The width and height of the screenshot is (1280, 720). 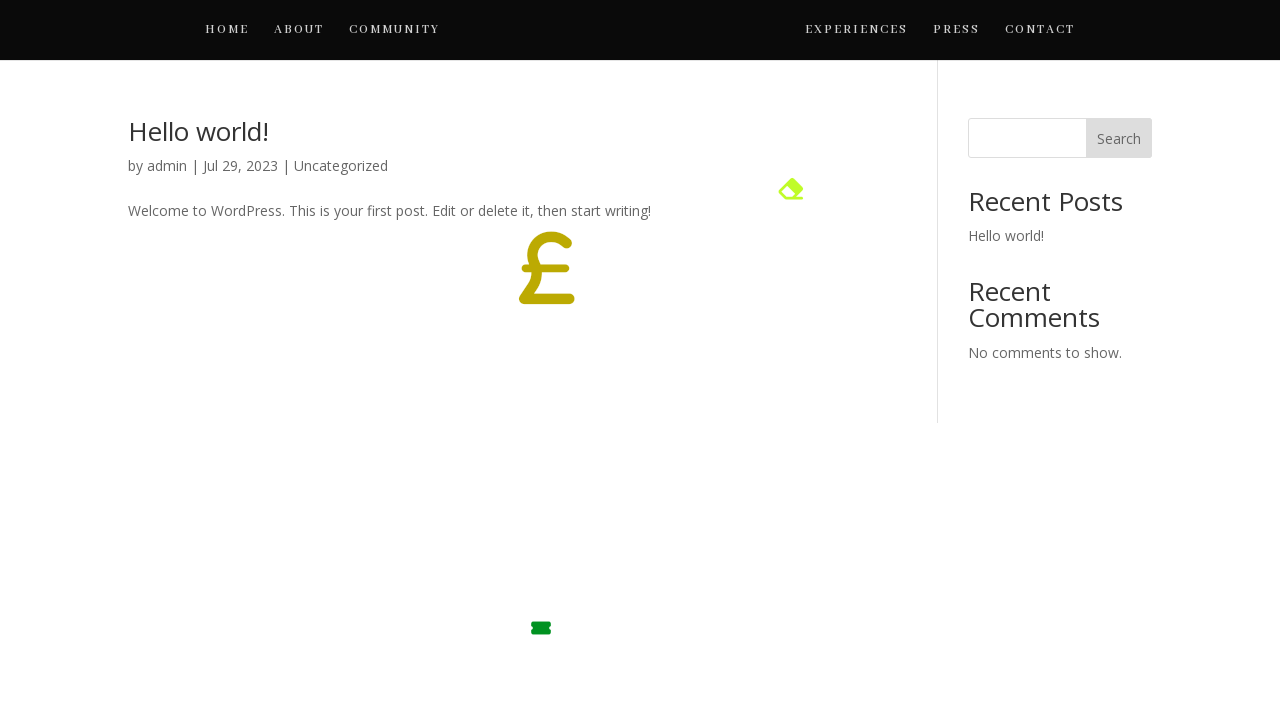 What do you see at coordinates (791, 189) in the screenshot?
I see `erase or clear content` at bounding box center [791, 189].